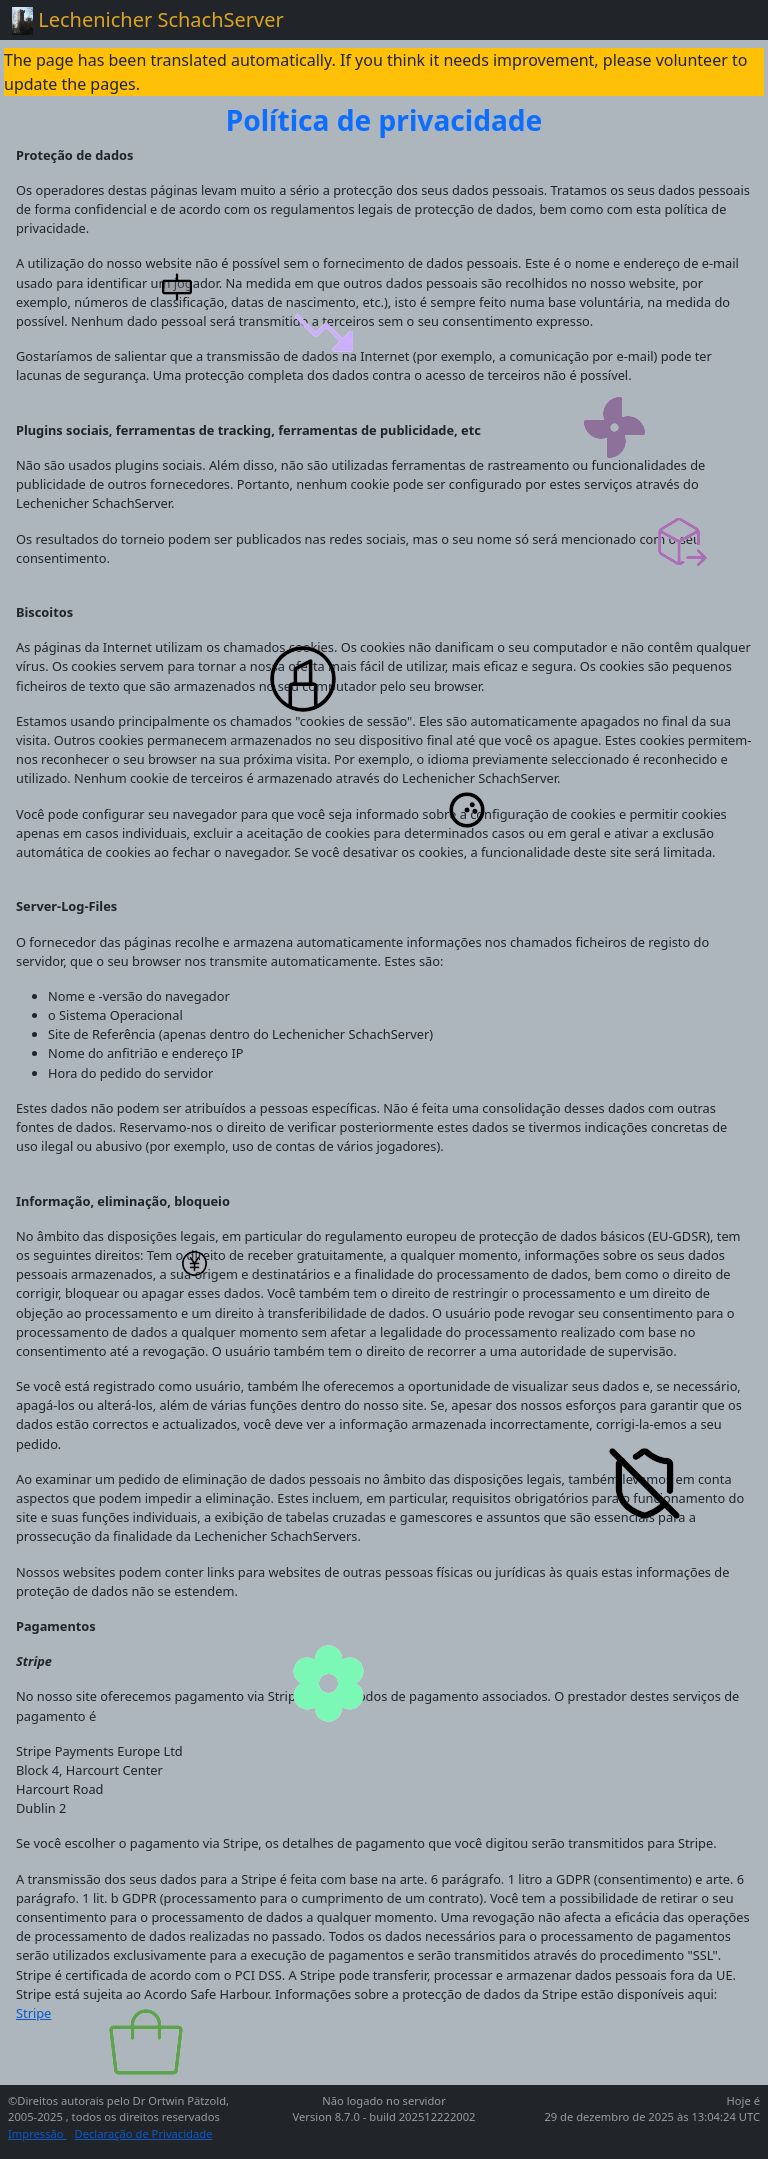 Image resolution: width=768 pixels, height=2159 pixels. Describe the element at coordinates (146, 2046) in the screenshot. I see `view your shopping bag` at that location.